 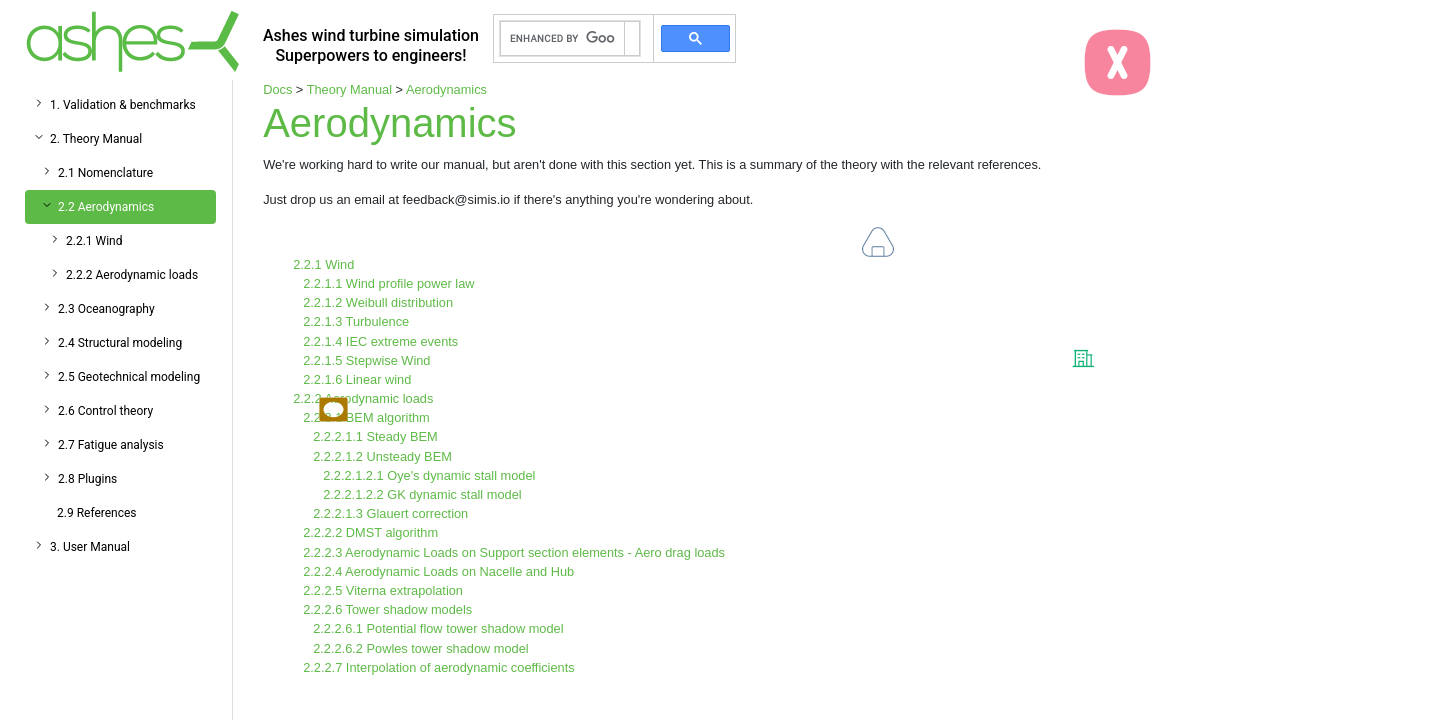 What do you see at coordinates (1082, 358) in the screenshot?
I see `view office or workplace location` at bounding box center [1082, 358].